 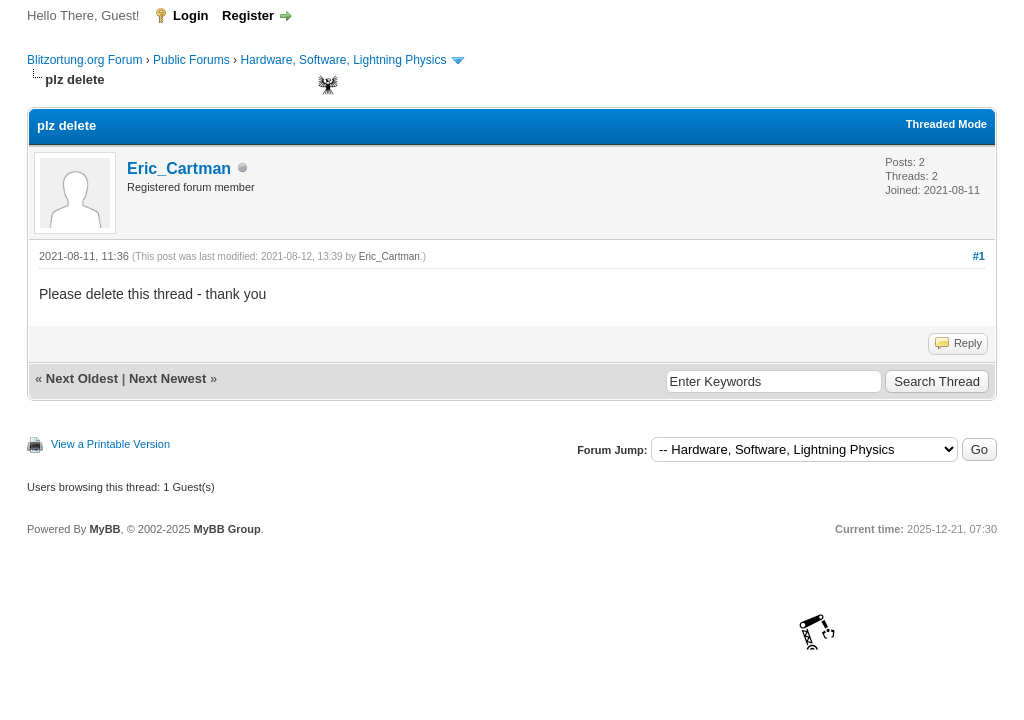 What do you see at coordinates (817, 632) in the screenshot?
I see `access cargo or shipping management features` at bounding box center [817, 632].